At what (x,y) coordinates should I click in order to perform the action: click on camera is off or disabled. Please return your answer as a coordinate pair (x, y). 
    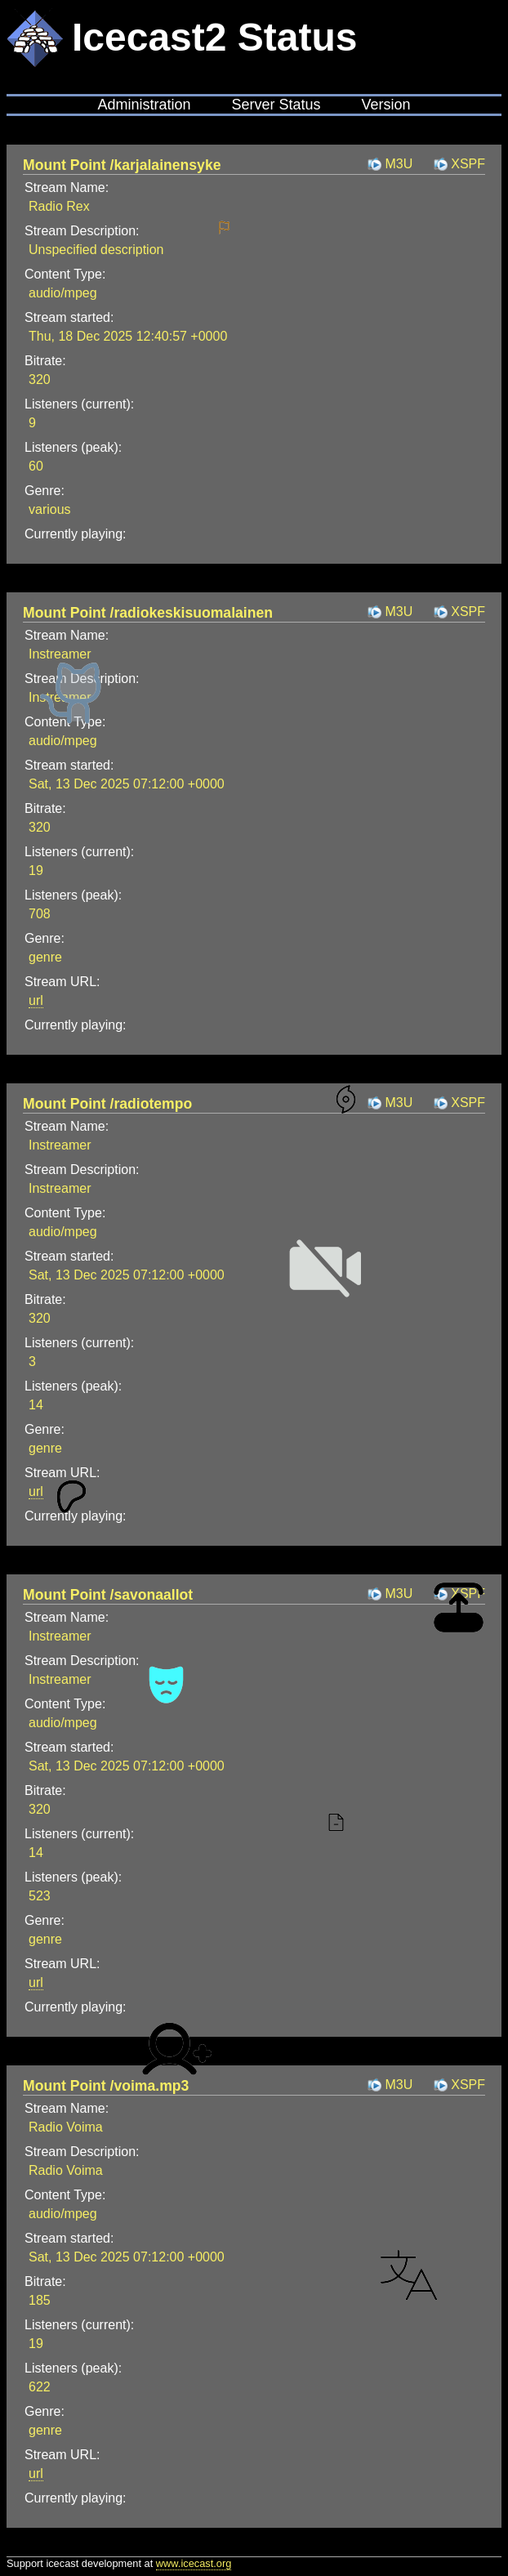
    Looking at the image, I should click on (323, 1268).